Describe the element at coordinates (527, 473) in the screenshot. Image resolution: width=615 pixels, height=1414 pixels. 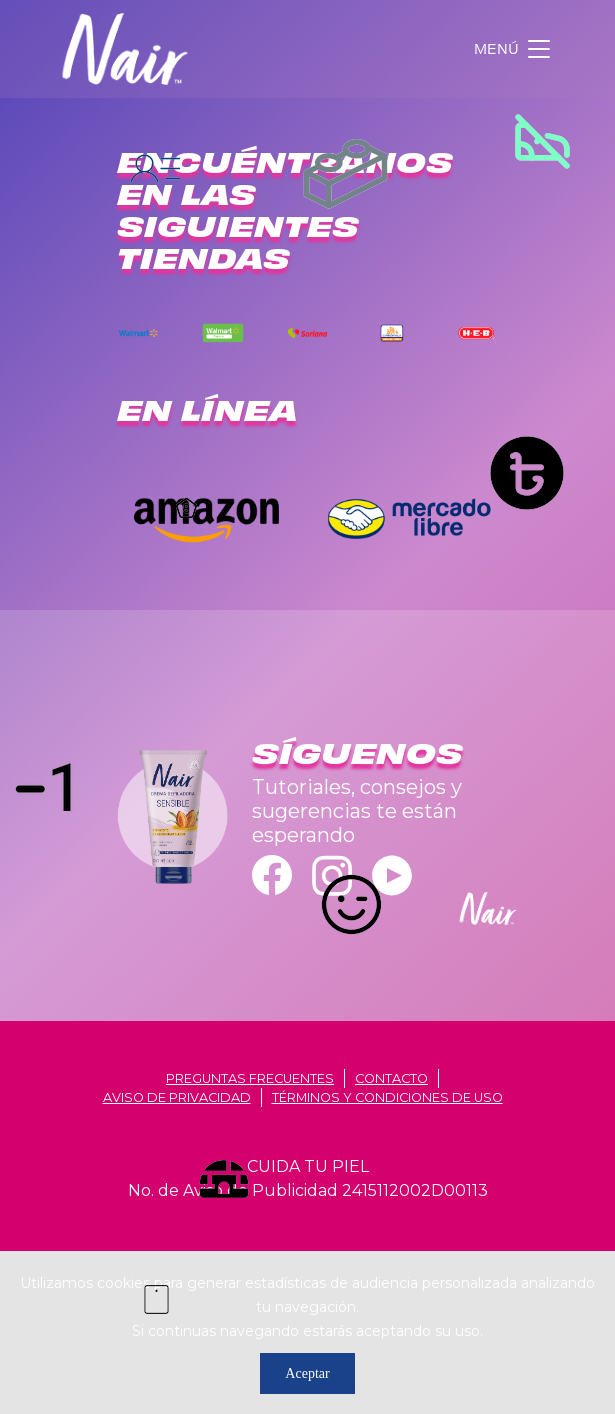
I see `indicates bangladeshi taka currency` at that location.